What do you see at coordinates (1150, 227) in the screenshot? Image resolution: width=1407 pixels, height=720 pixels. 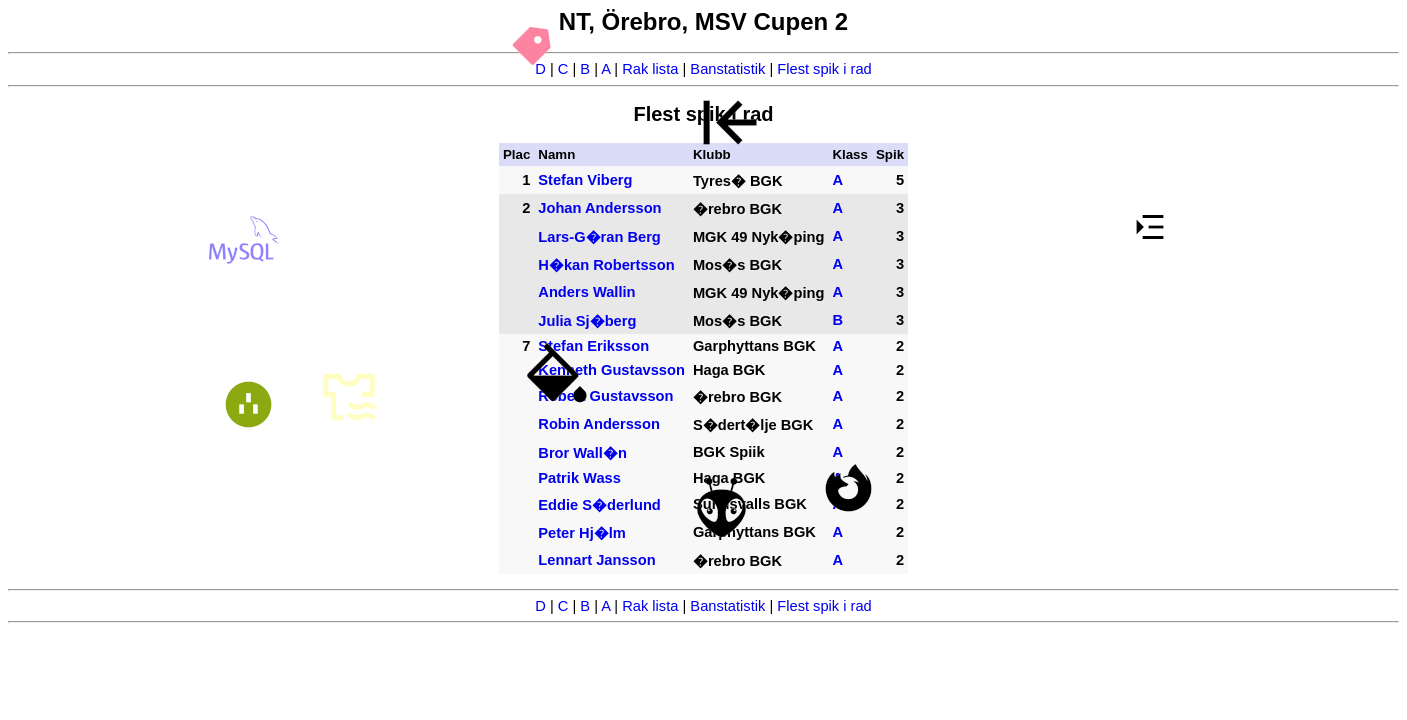 I see `collapse the sidebar menu` at bounding box center [1150, 227].